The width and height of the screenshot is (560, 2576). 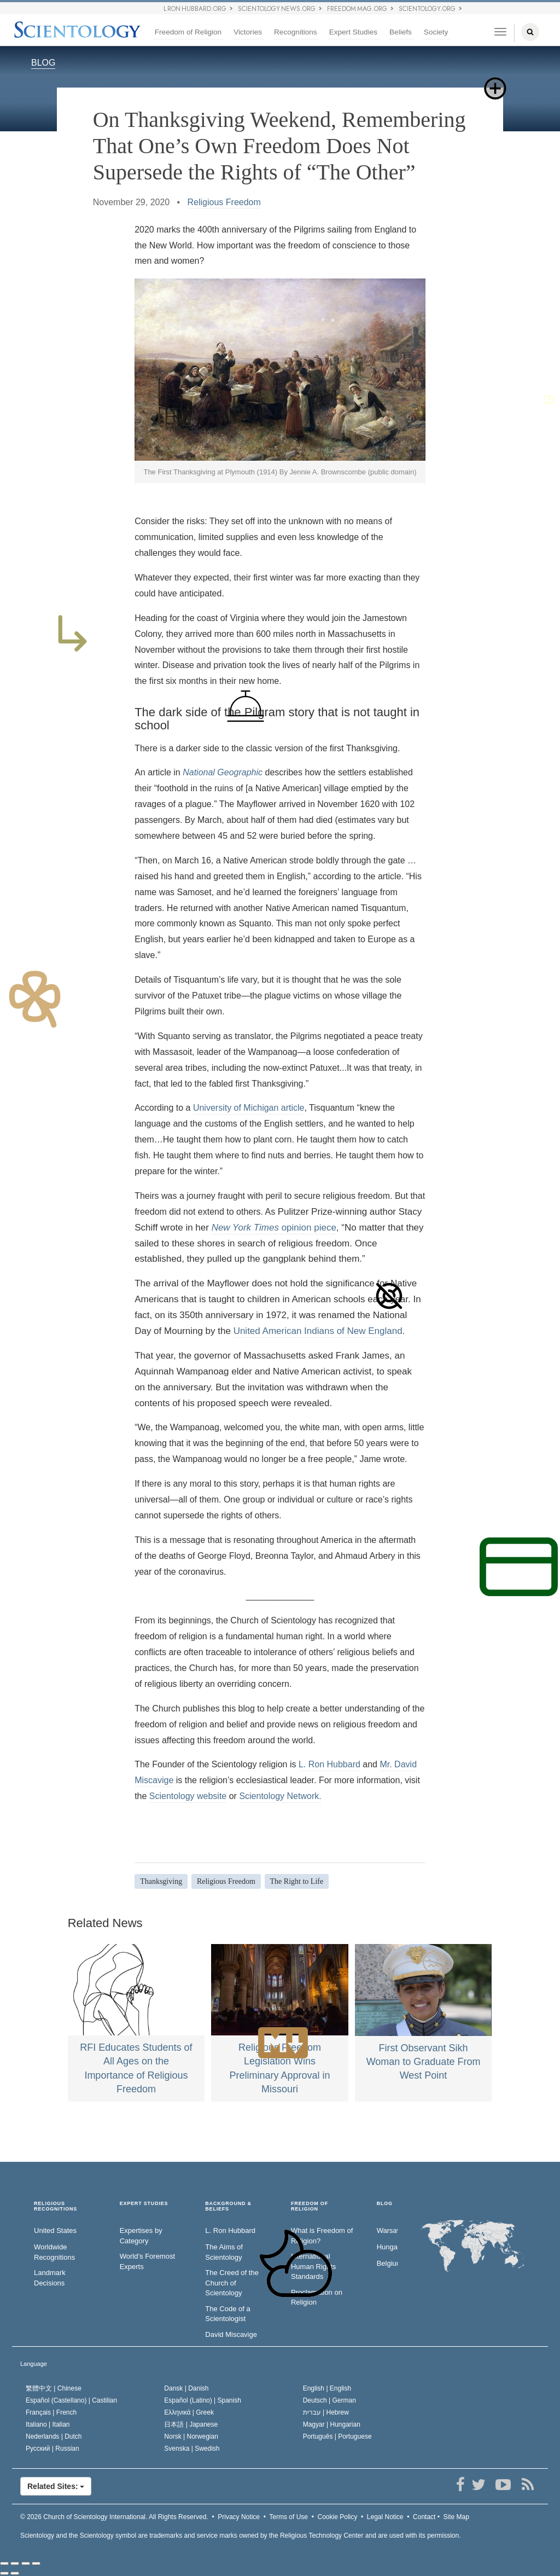 I want to click on create a new folder, so click(x=549, y=399).